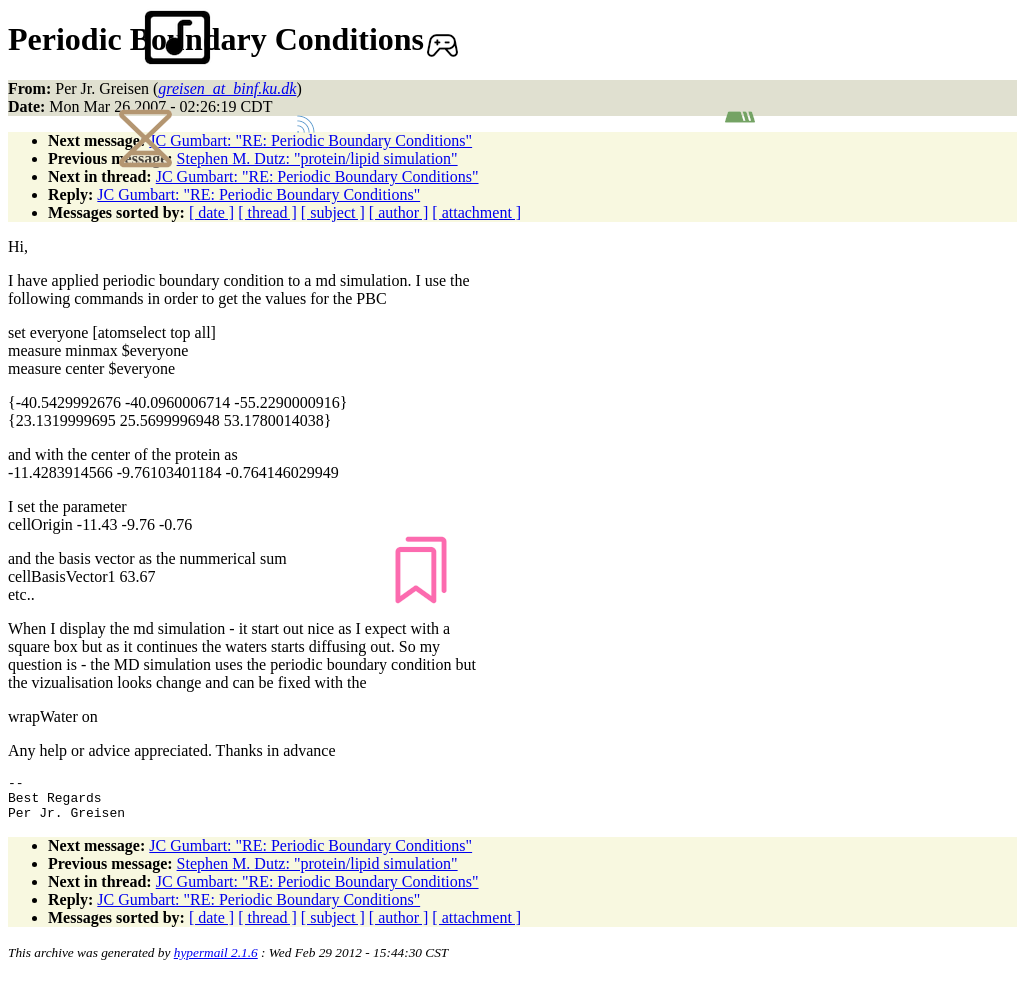 Image resolution: width=1025 pixels, height=986 pixels. What do you see at coordinates (442, 45) in the screenshot?
I see `access games or gaming features` at bounding box center [442, 45].